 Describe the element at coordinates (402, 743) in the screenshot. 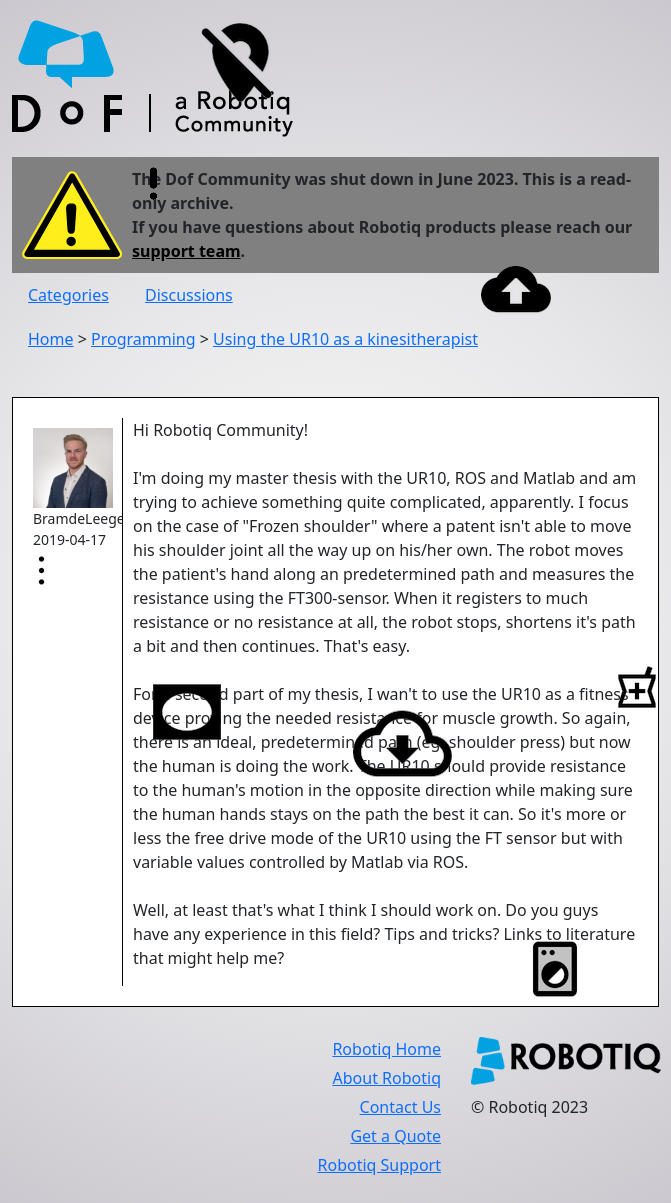

I see `download file from cloud storage` at that location.